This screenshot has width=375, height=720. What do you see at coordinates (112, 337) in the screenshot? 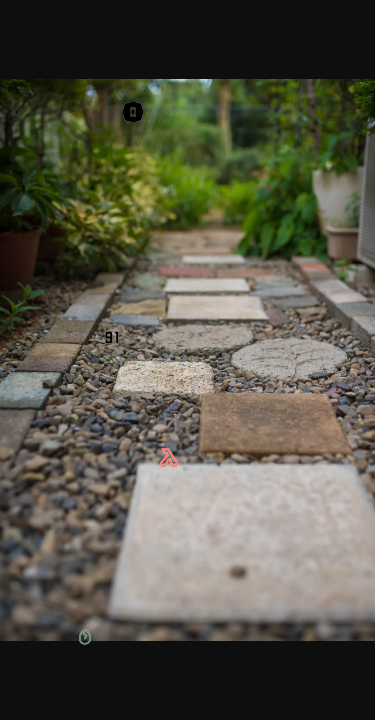
I see `indicates 91 unread notifications or items` at bounding box center [112, 337].